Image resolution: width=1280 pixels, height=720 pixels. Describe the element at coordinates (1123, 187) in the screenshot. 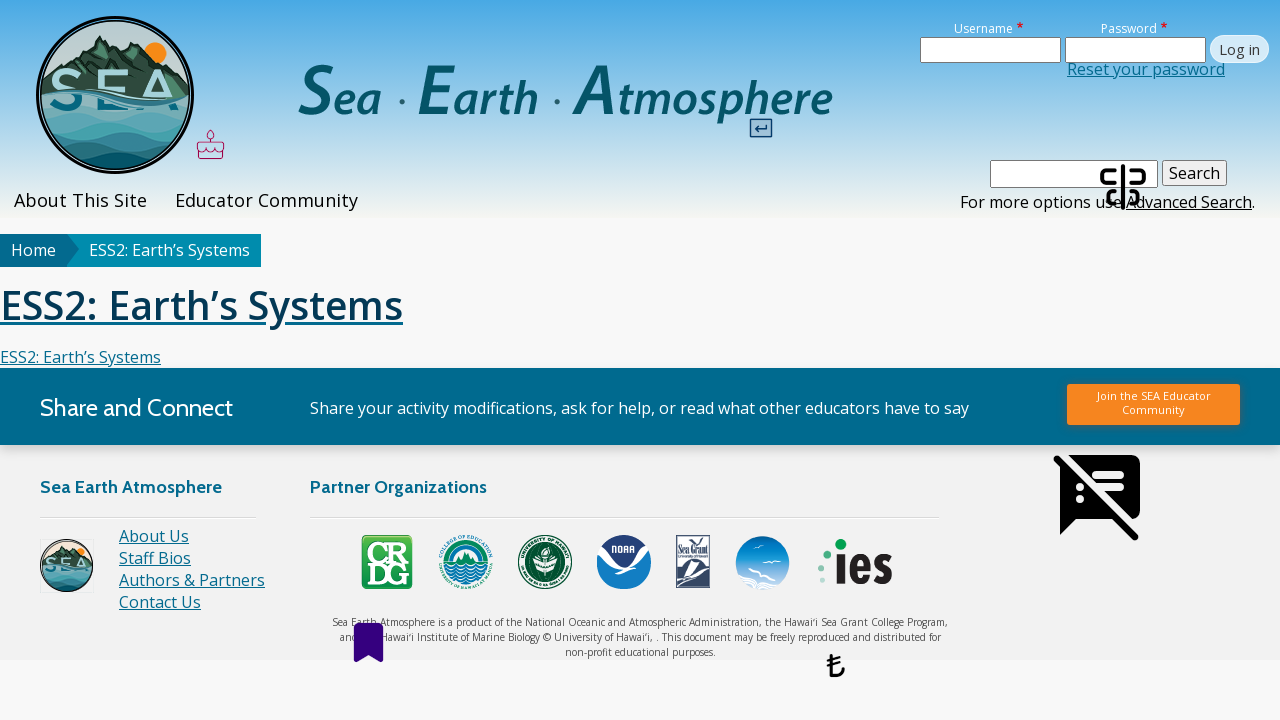

I see `align objects to vertical center` at that location.